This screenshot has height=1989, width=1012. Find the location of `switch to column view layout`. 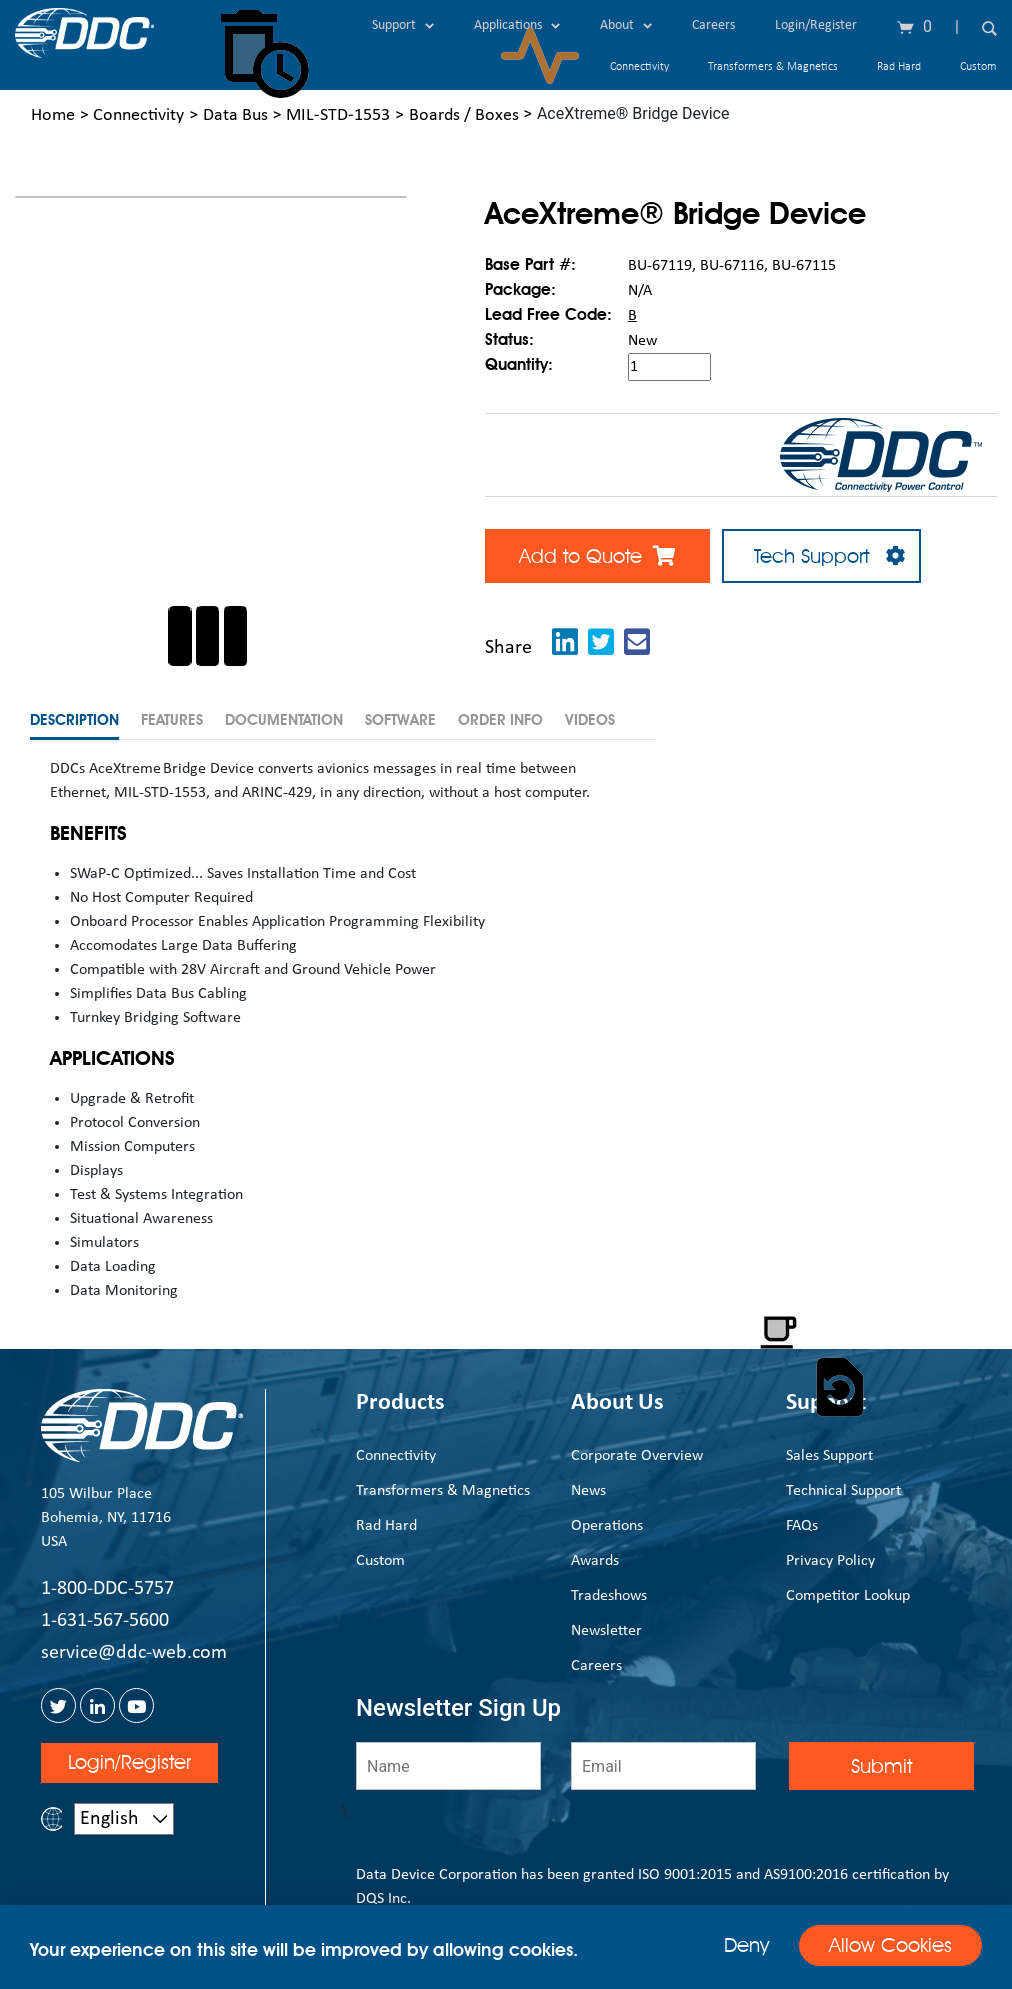

switch to column view layout is located at coordinates (205, 638).